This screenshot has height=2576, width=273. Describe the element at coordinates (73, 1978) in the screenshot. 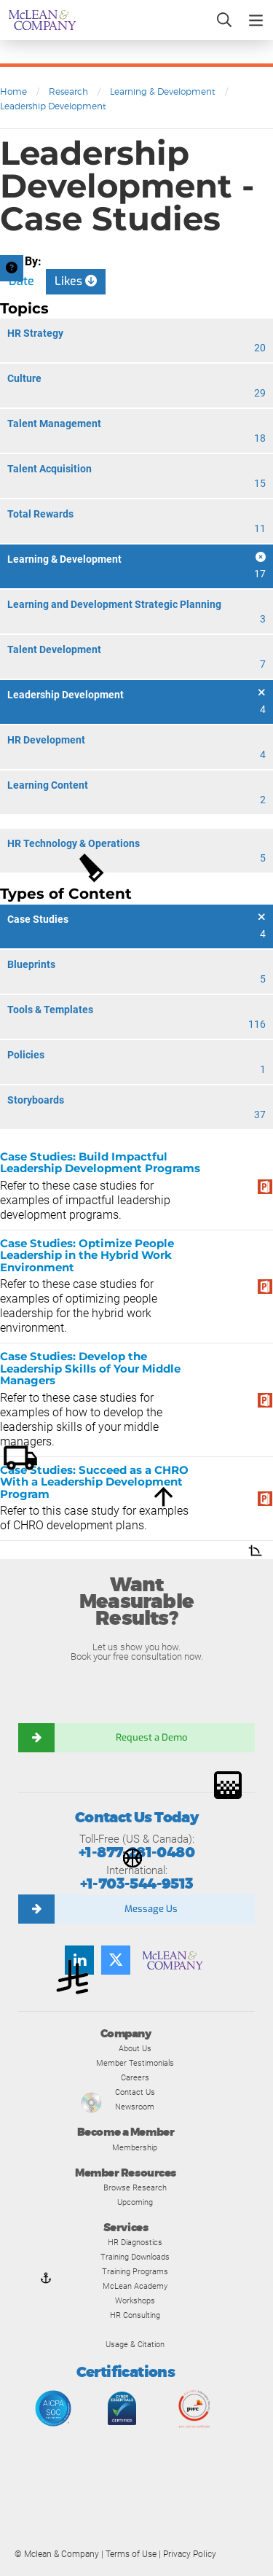

I see `indicates price or amount in Saudi riyals` at that location.